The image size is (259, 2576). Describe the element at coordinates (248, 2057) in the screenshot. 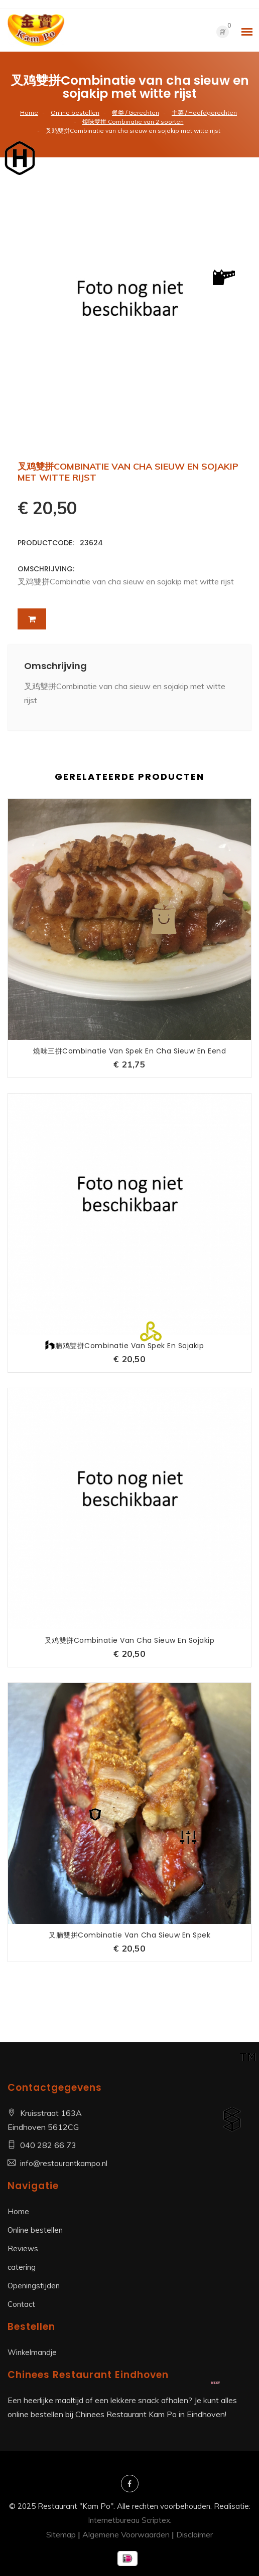

I see `indicates trademarked content or branding` at that location.